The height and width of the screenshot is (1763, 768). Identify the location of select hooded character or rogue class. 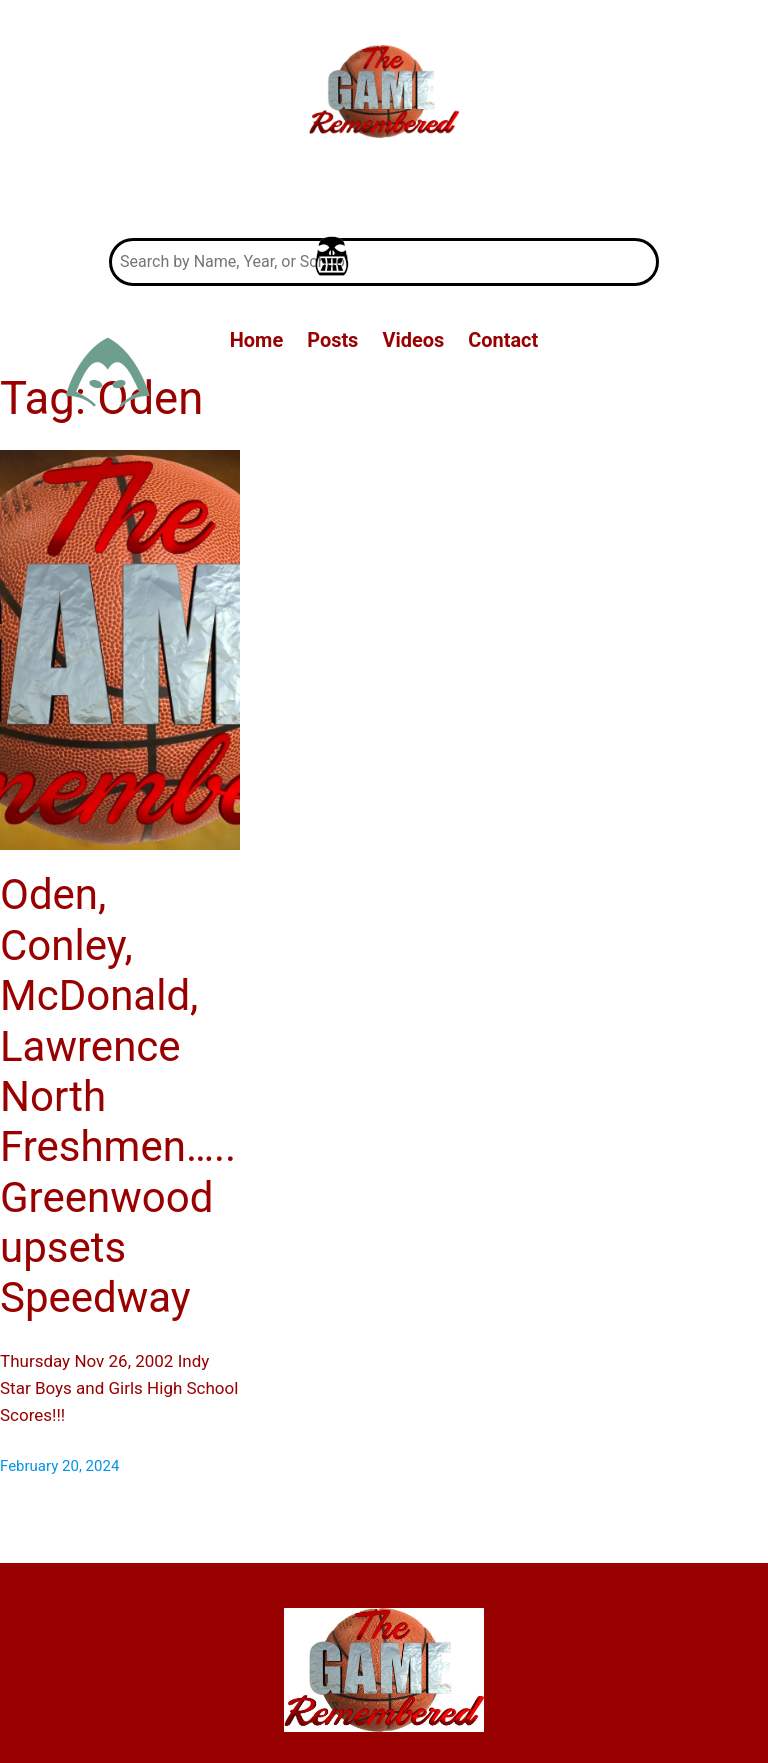
(107, 376).